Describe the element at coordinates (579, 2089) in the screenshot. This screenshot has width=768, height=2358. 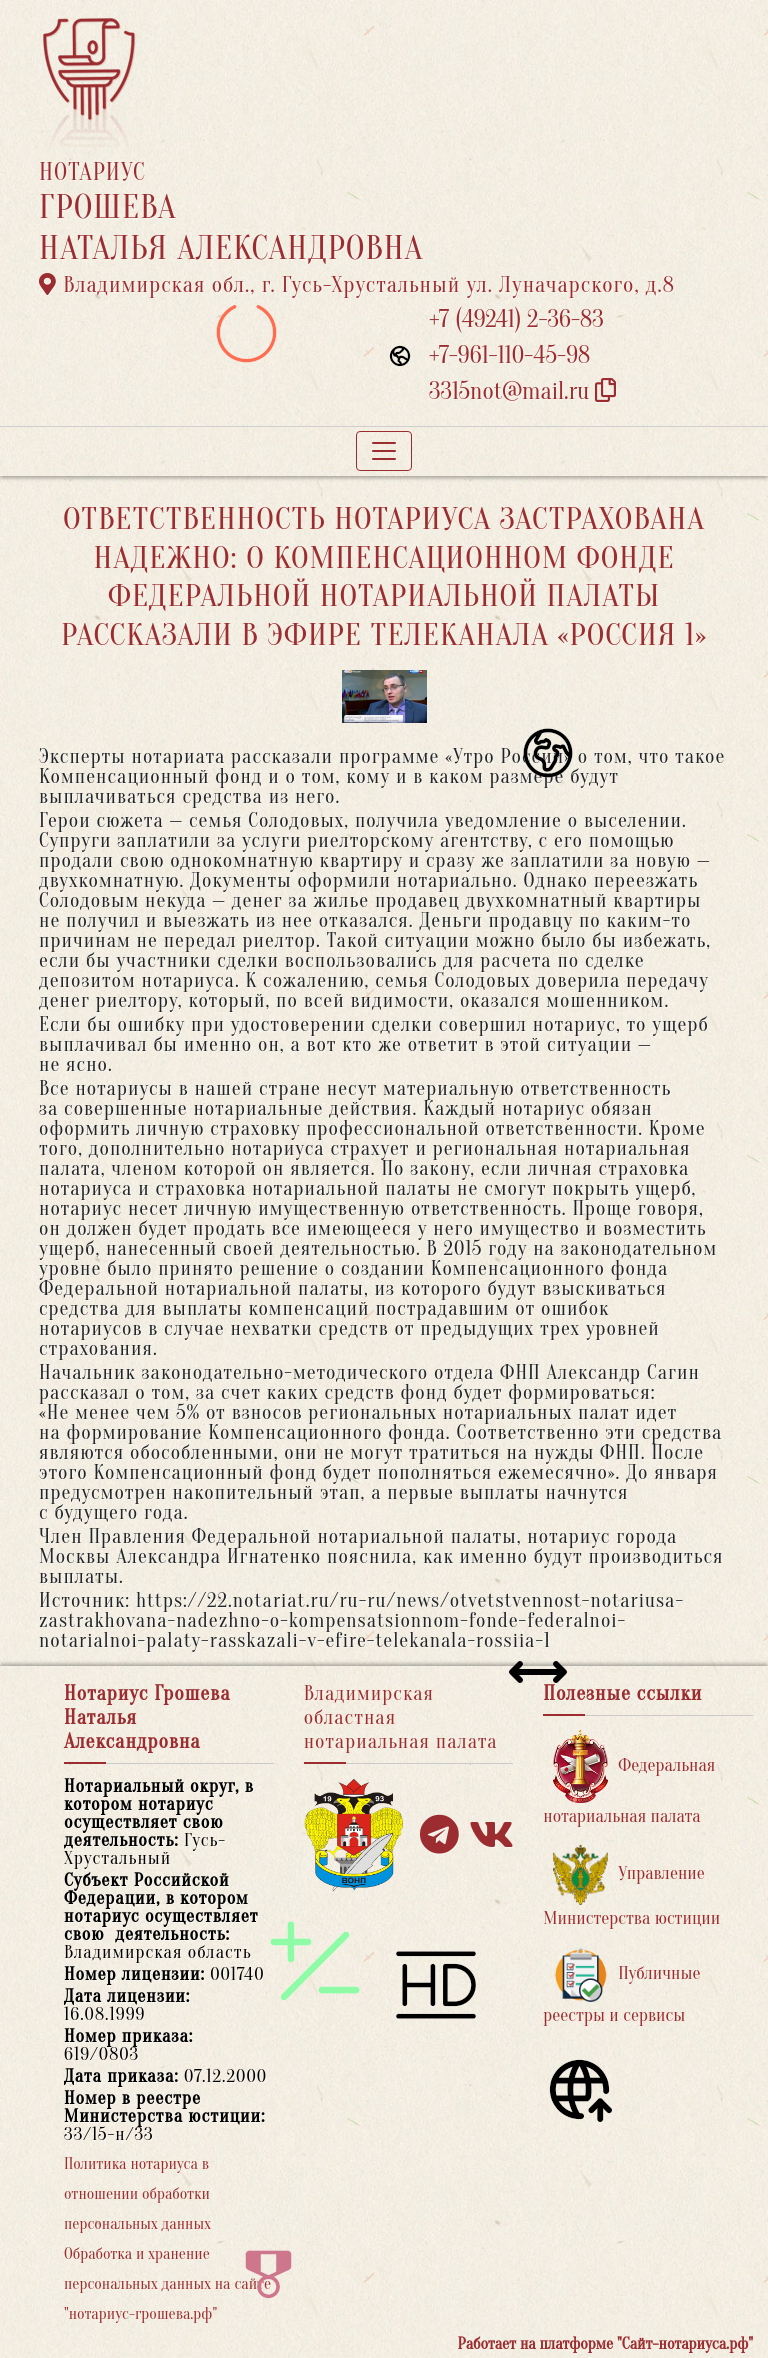
I see `upload to the web or cloud` at that location.